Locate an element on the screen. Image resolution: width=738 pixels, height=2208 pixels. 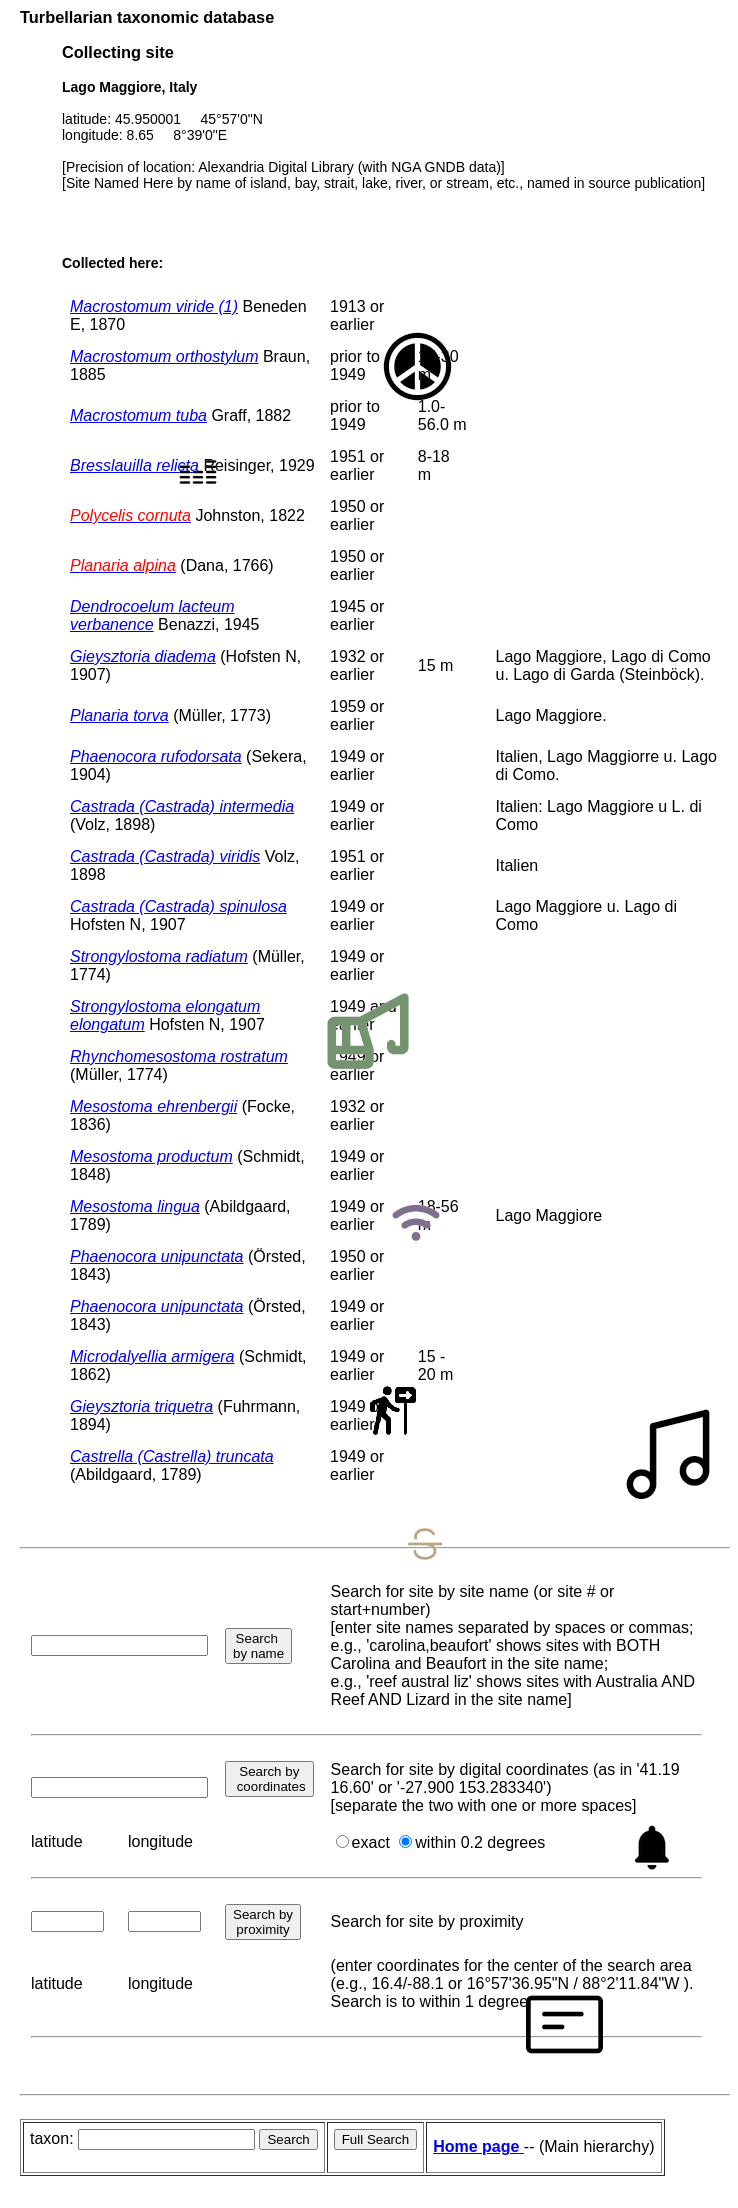
access music or audio player is located at coordinates (673, 1456).